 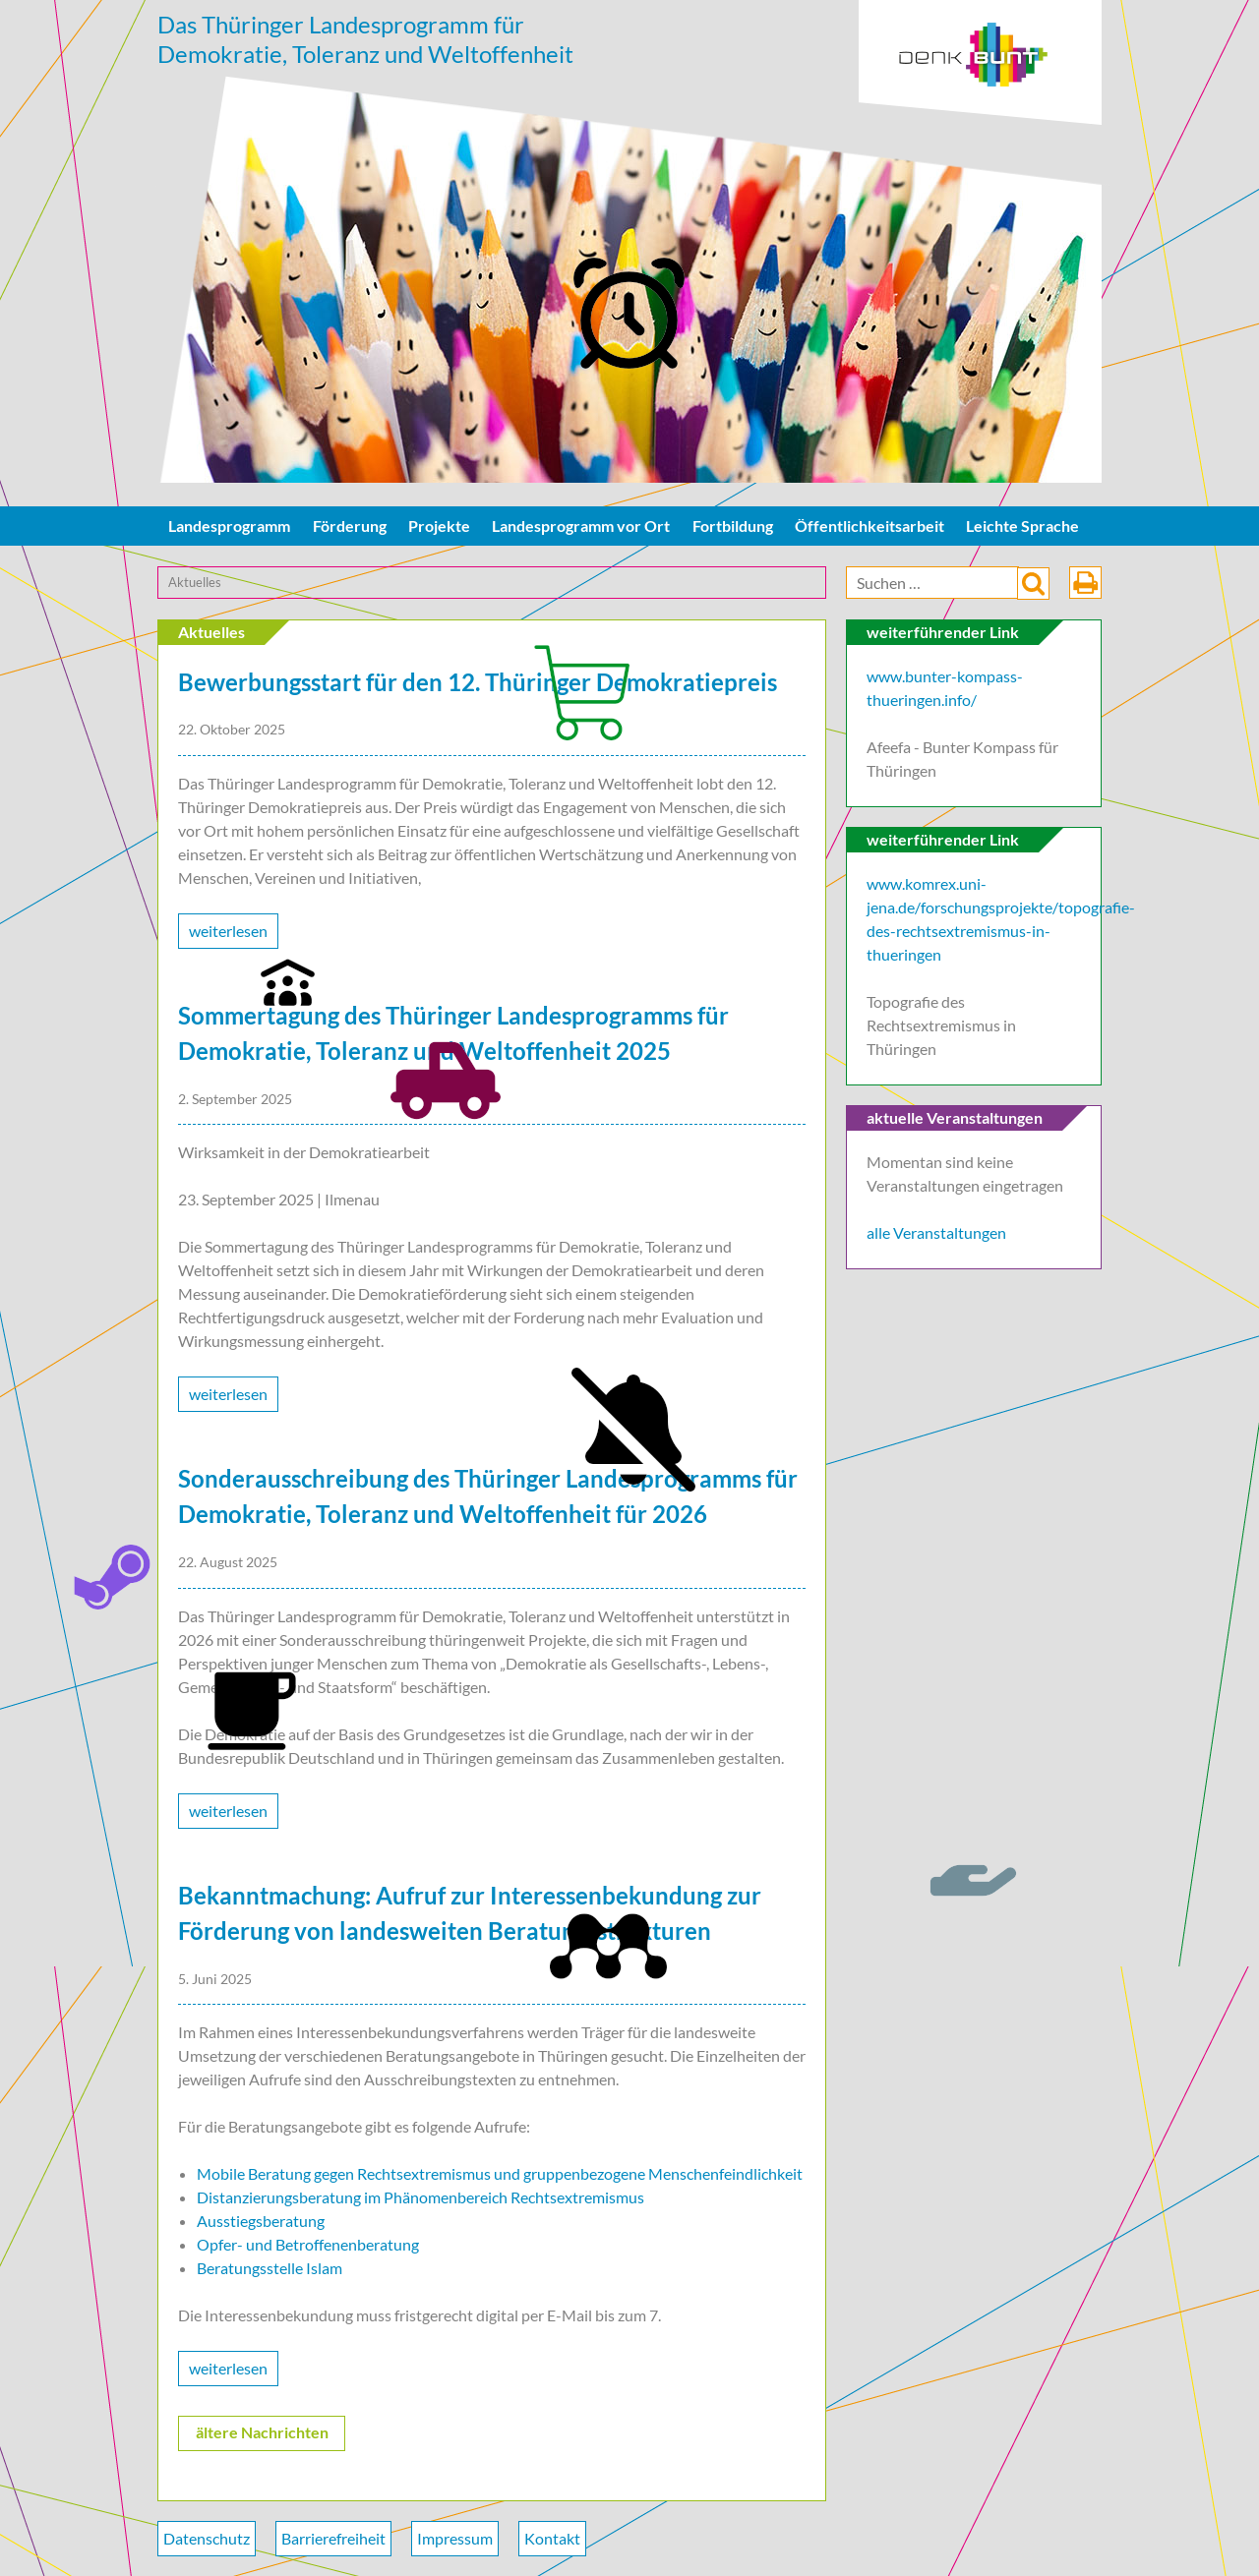 What do you see at coordinates (973, 1857) in the screenshot?
I see `receive or accept an item` at bounding box center [973, 1857].